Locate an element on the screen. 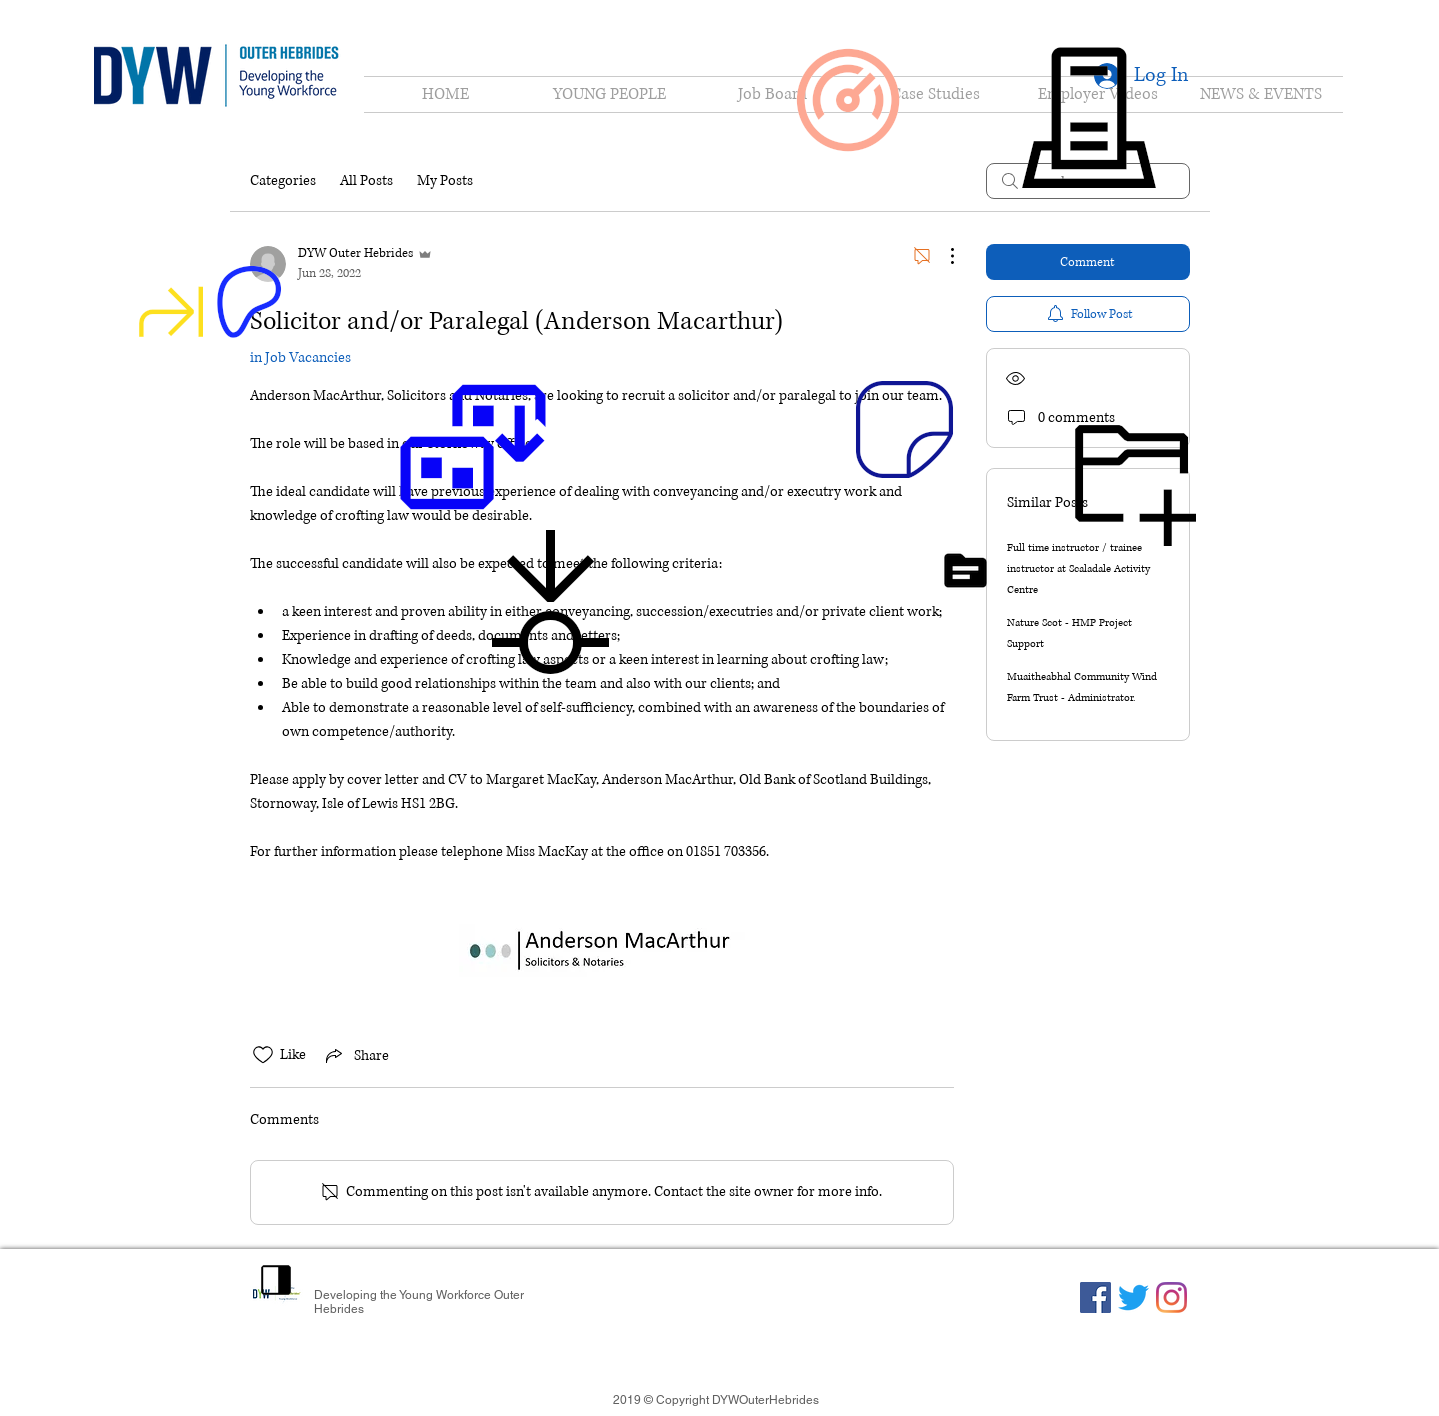  pull changes from a remote repository is located at coordinates (546, 602).